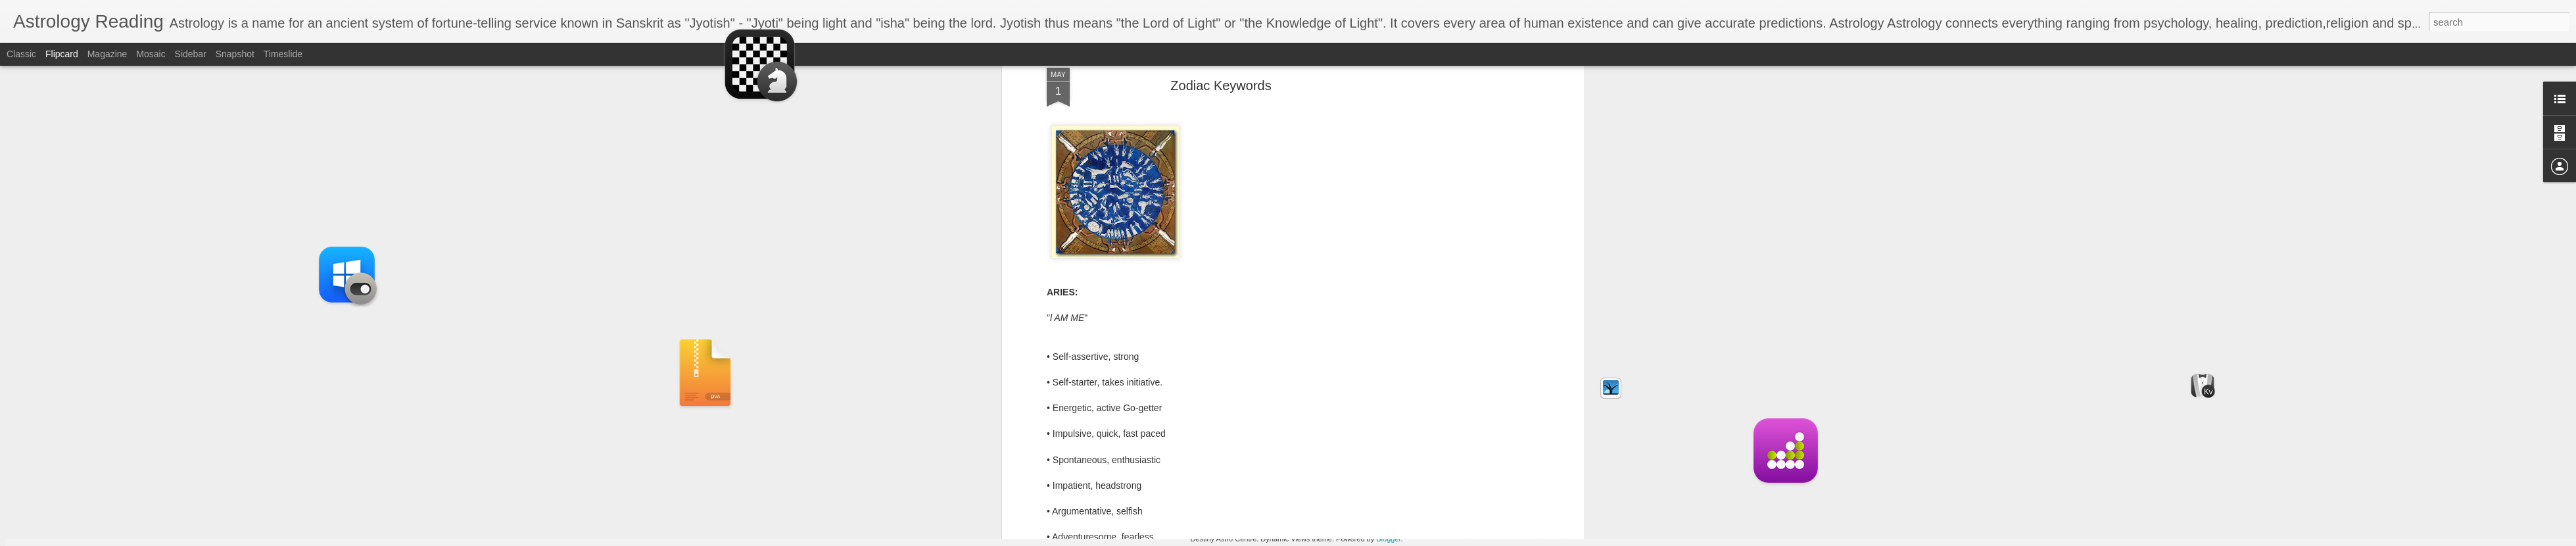 This screenshot has height=546, width=2576. What do you see at coordinates (1786, 451) in the screenshot?
I see `launch the four in a row game app` at bounding box center [1786, 451].